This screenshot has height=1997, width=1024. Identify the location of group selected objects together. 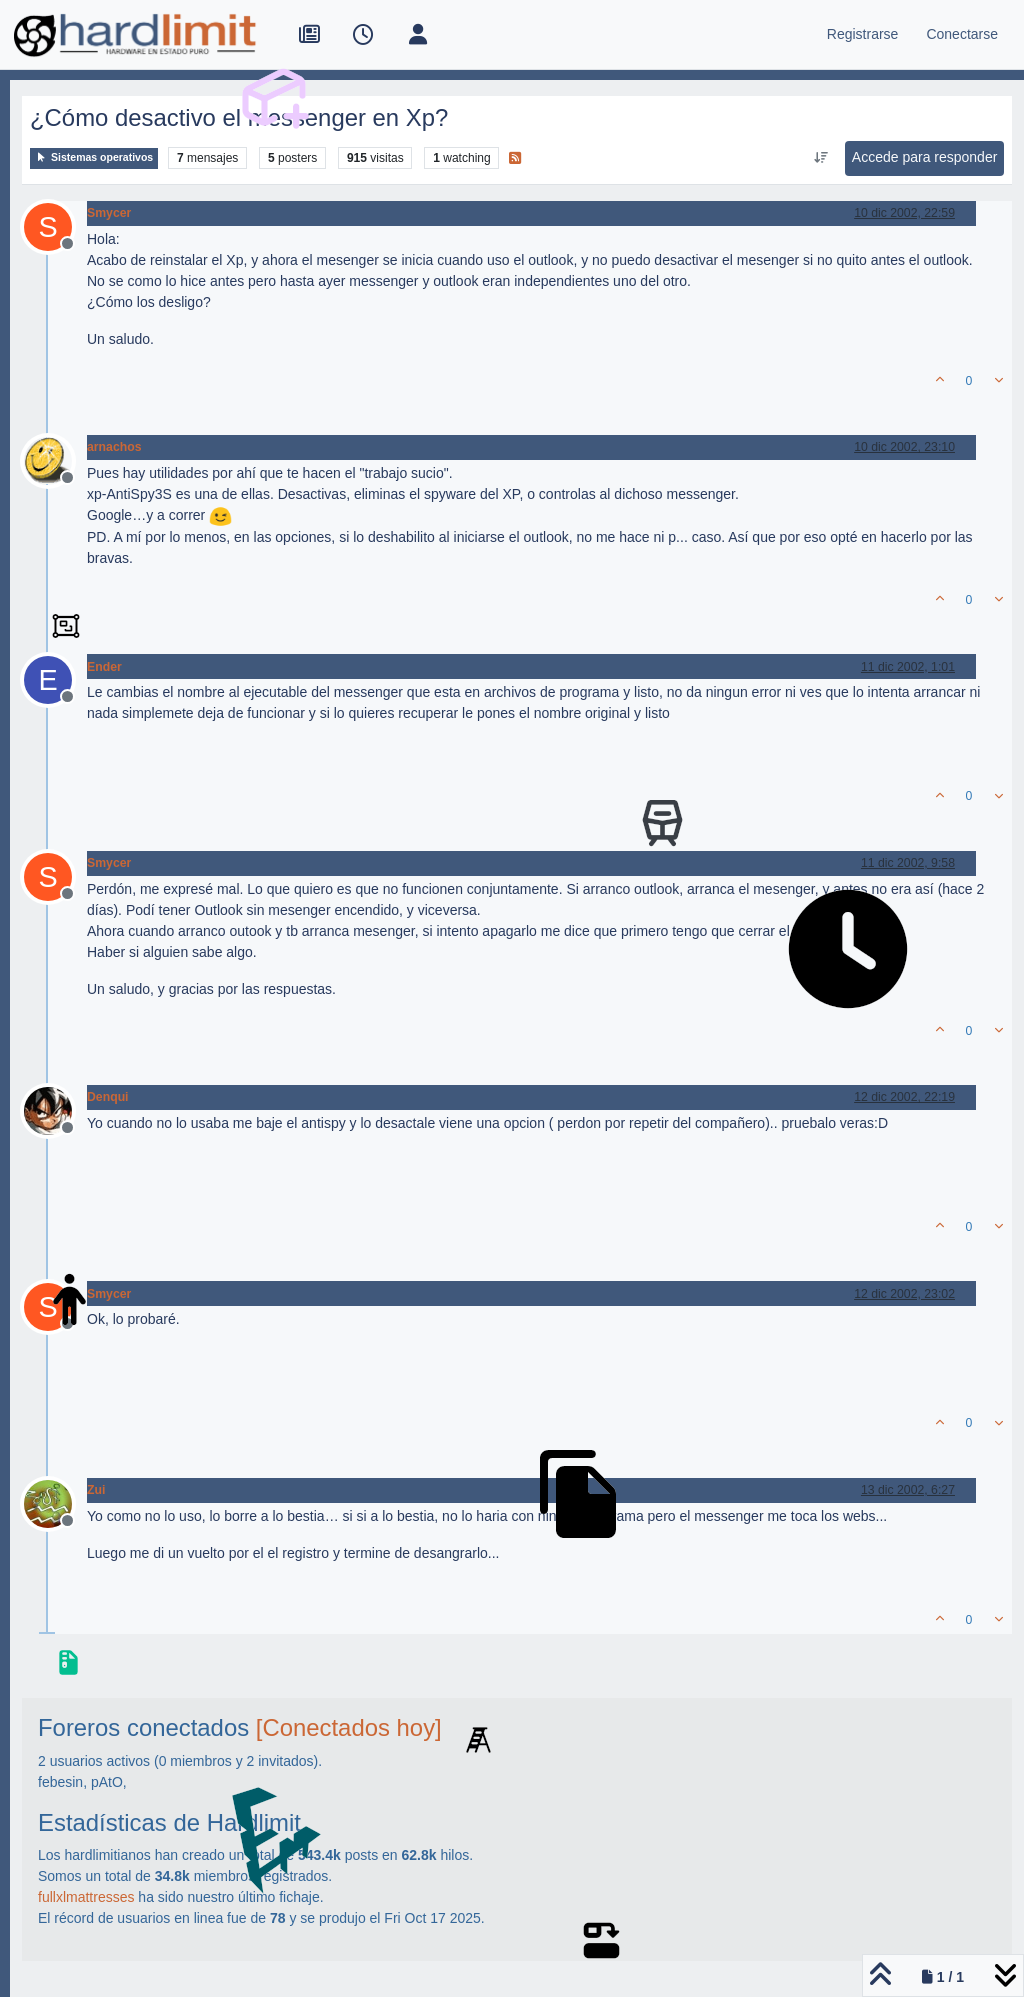
(66, 626).